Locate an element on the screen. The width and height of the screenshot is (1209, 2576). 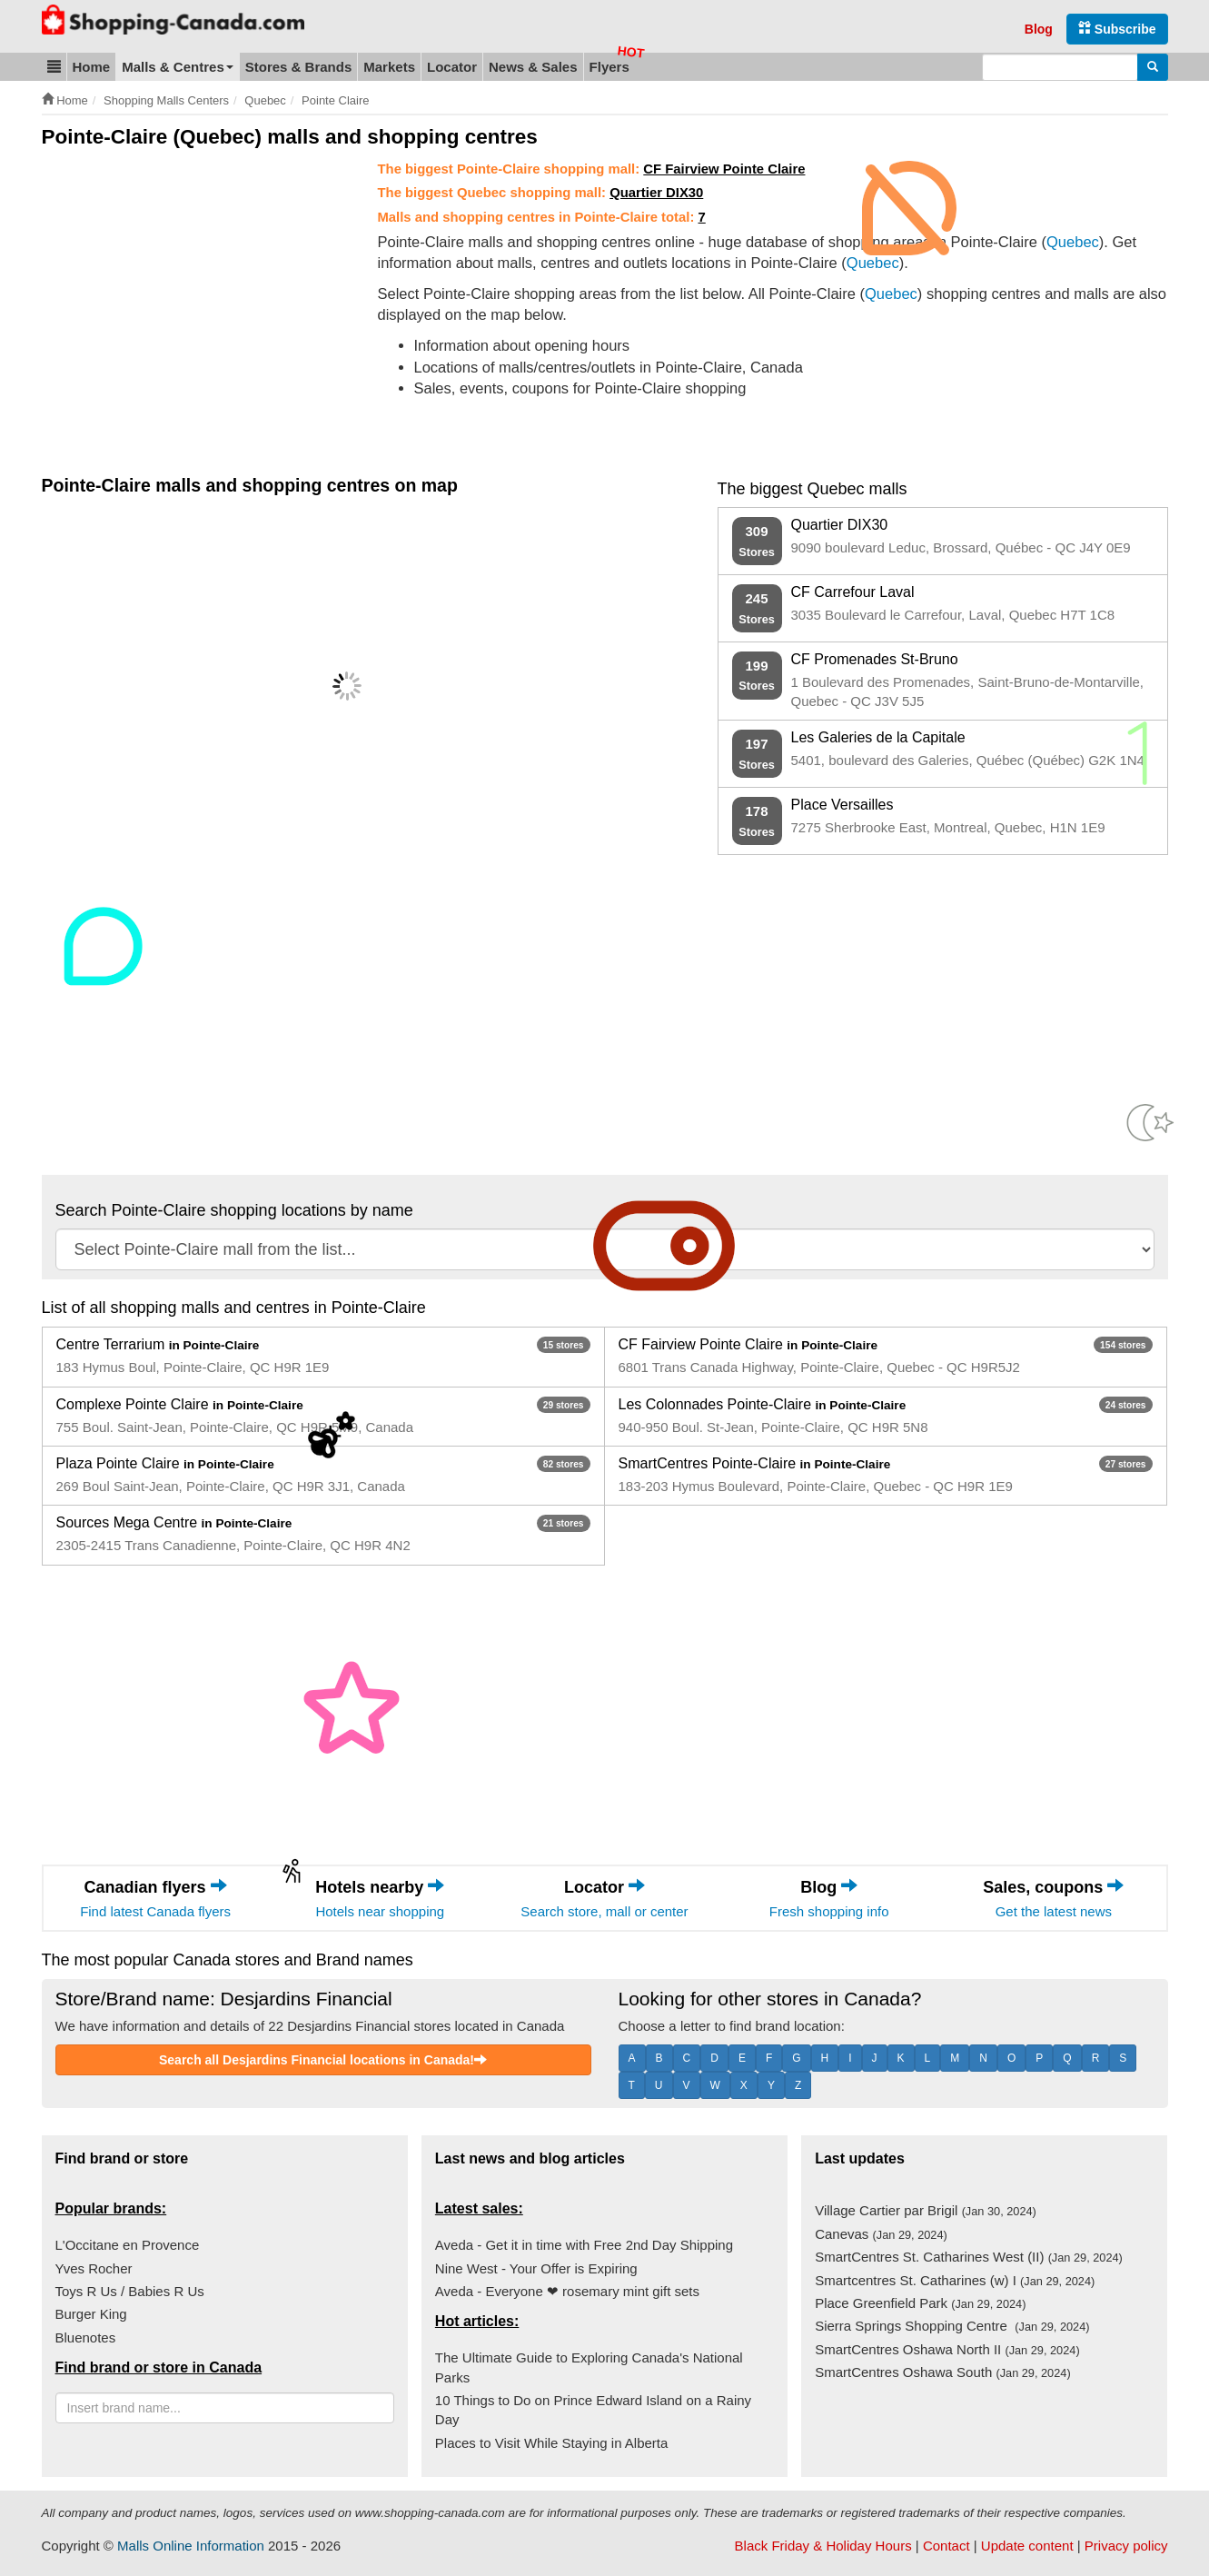
toggle switch in the on position is located at coordinates (664, 1246).